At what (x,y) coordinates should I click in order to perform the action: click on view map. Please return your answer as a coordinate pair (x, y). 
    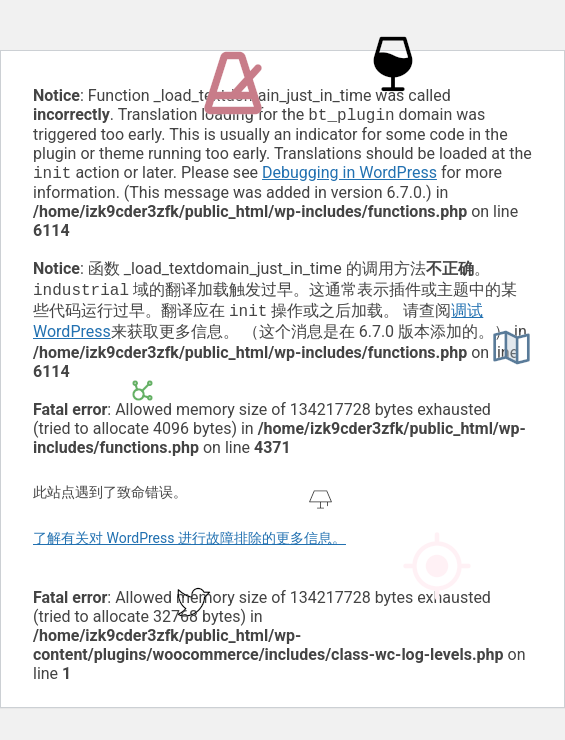
    Looking at the image, I should click on (511, 347).